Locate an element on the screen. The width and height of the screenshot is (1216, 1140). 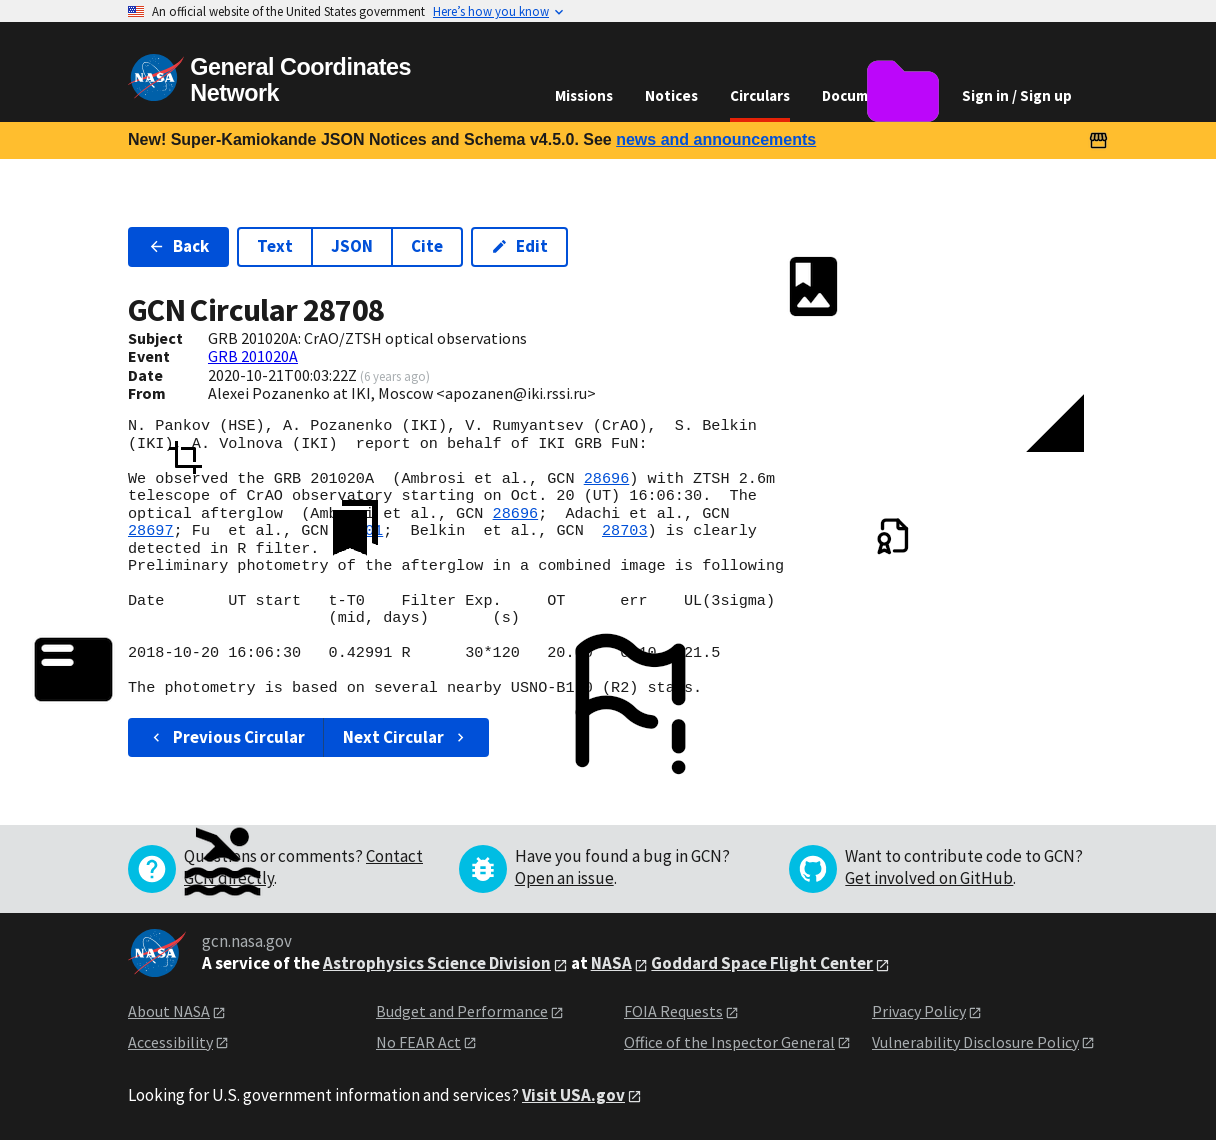
browse nearby shops or stores is located at coordinates (1098, 140).